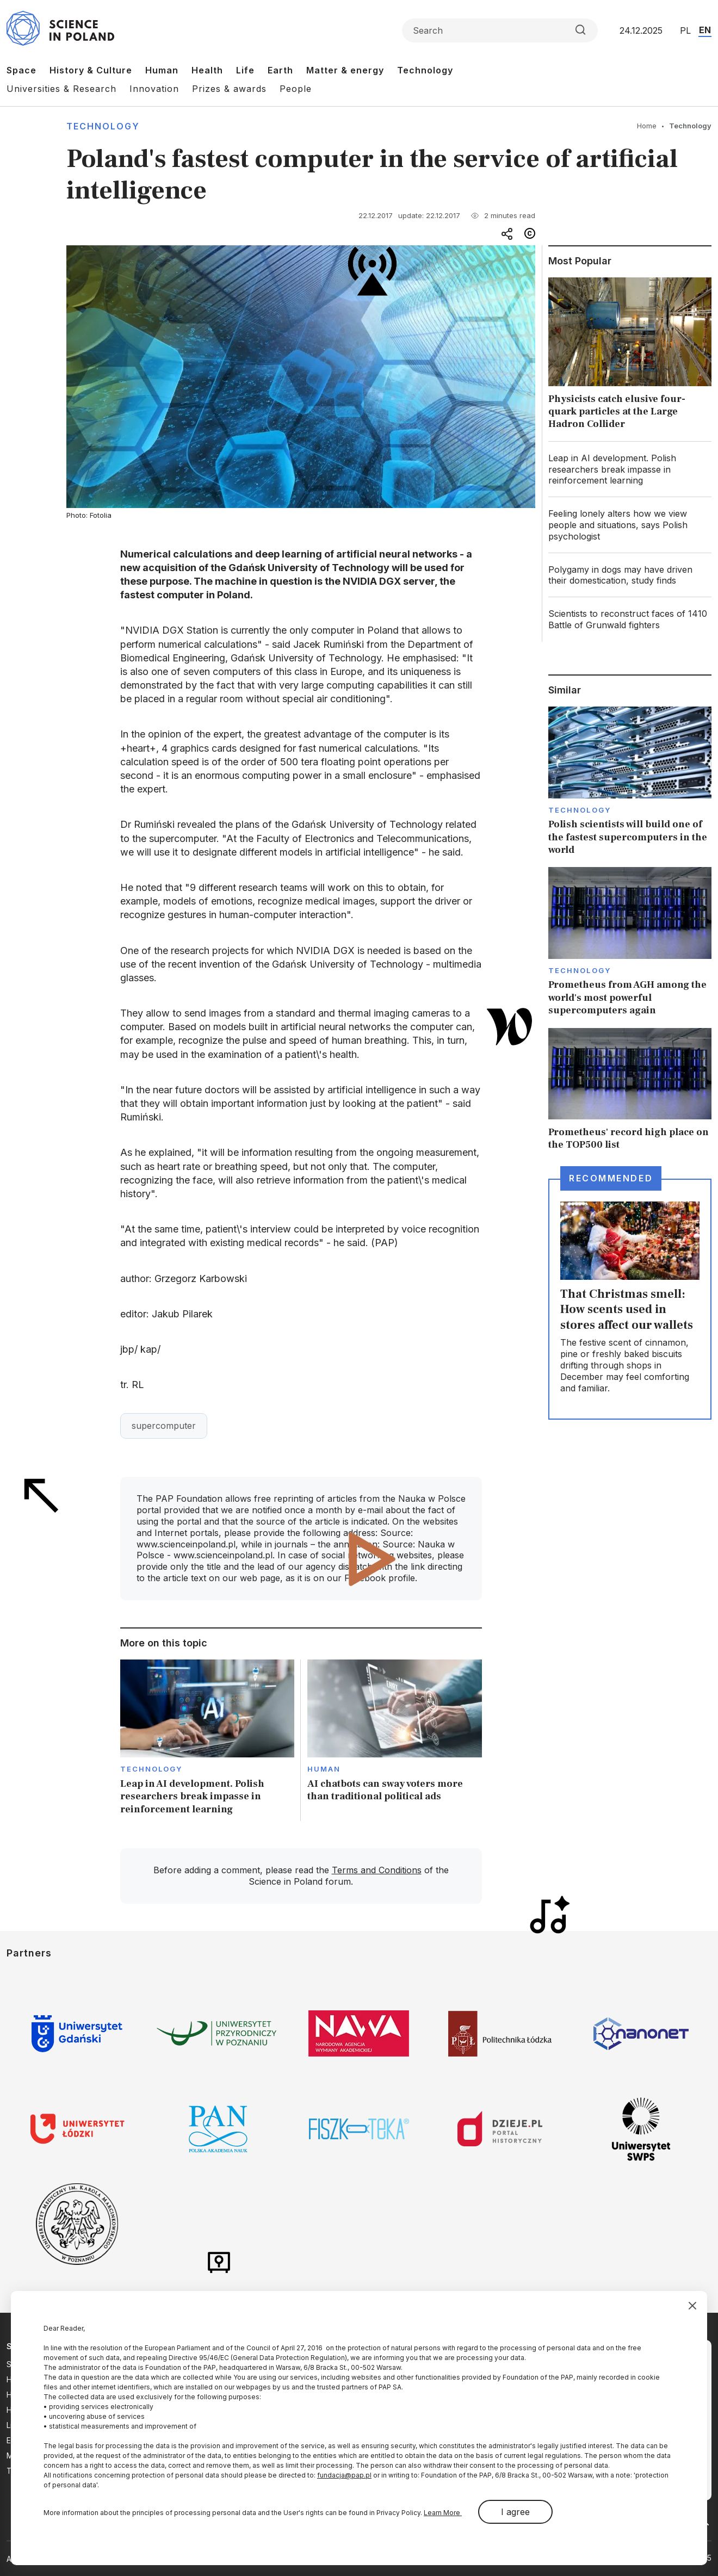 The width and height of the screenshot is (718, 2576). Describe the element at coordinates (40, 1495) in the screenshot. I see `navigate back and up in hierarchy` at that location.